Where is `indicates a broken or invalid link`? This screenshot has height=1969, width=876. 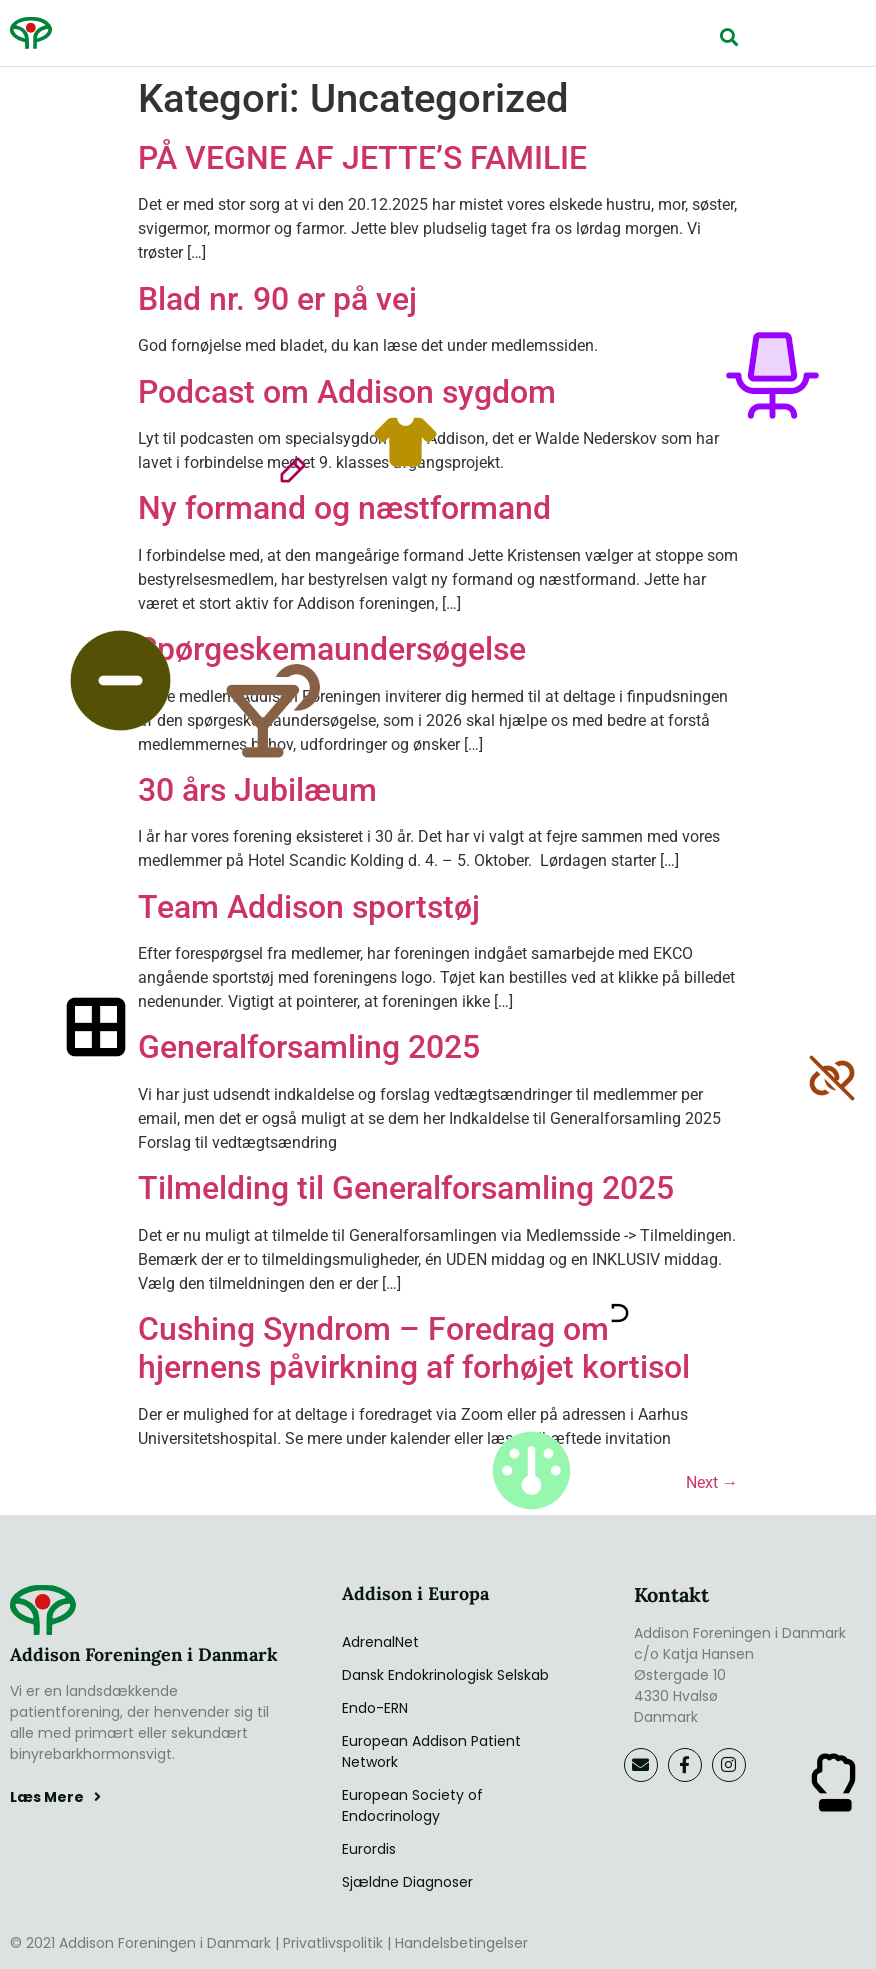 indicates a broken or invalid link is located at coordinates (832, 1078).